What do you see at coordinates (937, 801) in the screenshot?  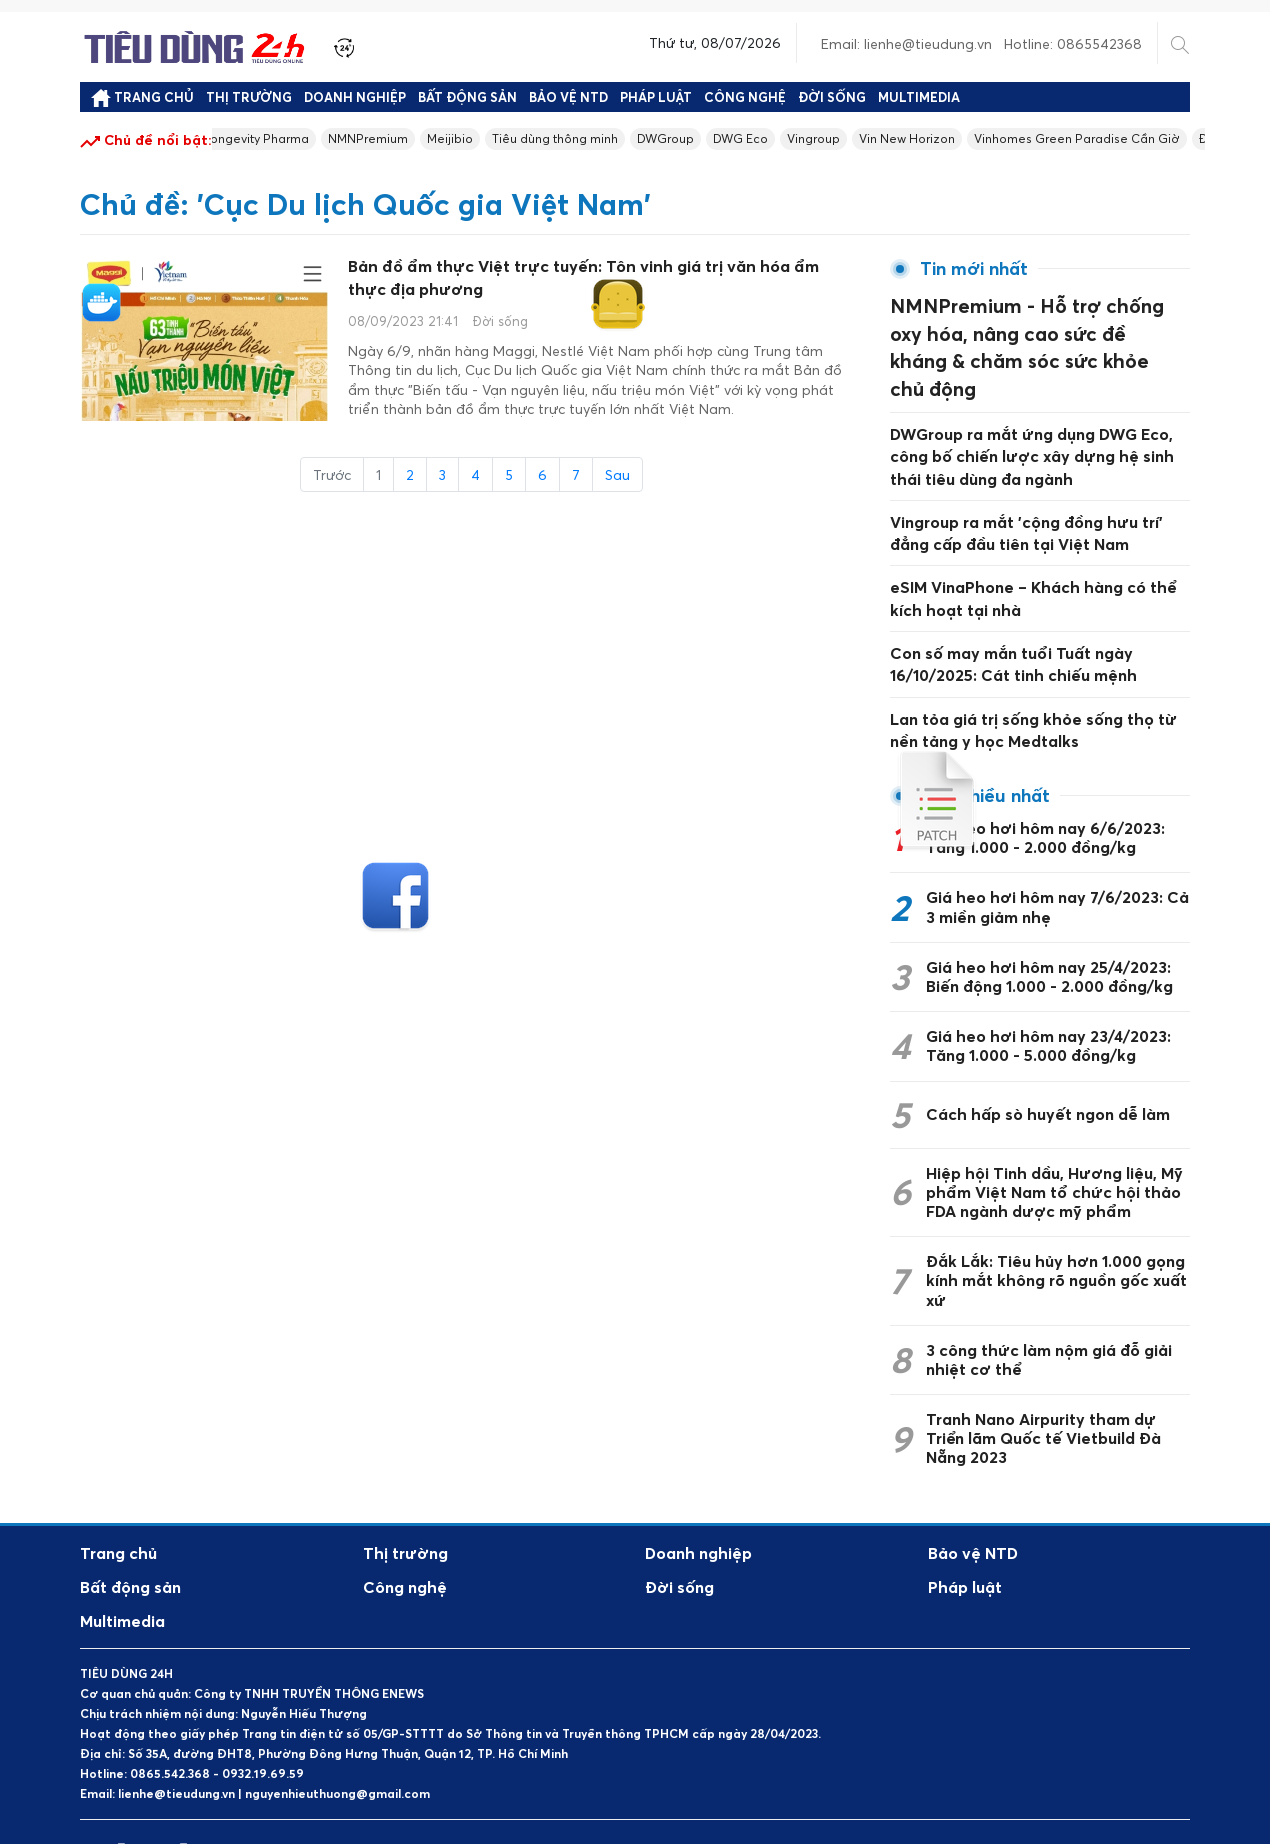 I see `a patch or diff file containing code changes` at bounding box center [937, 801].